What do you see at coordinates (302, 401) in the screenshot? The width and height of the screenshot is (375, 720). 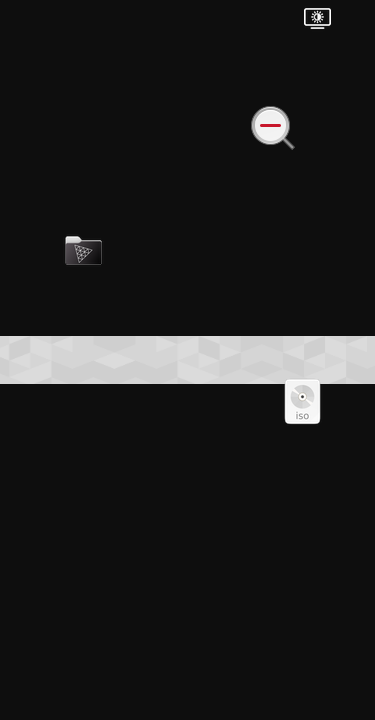 I see `a CD/DVD disc image file (ISO format)` at bounding box center [302, 401].